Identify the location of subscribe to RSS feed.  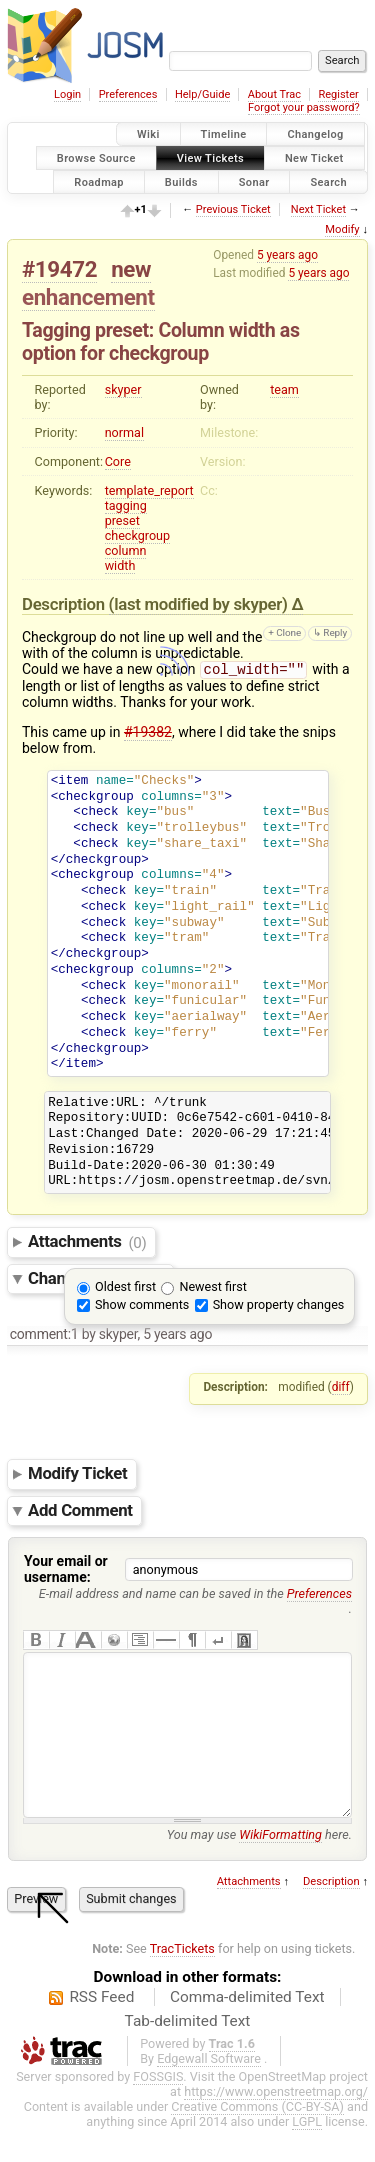
(173, 662).